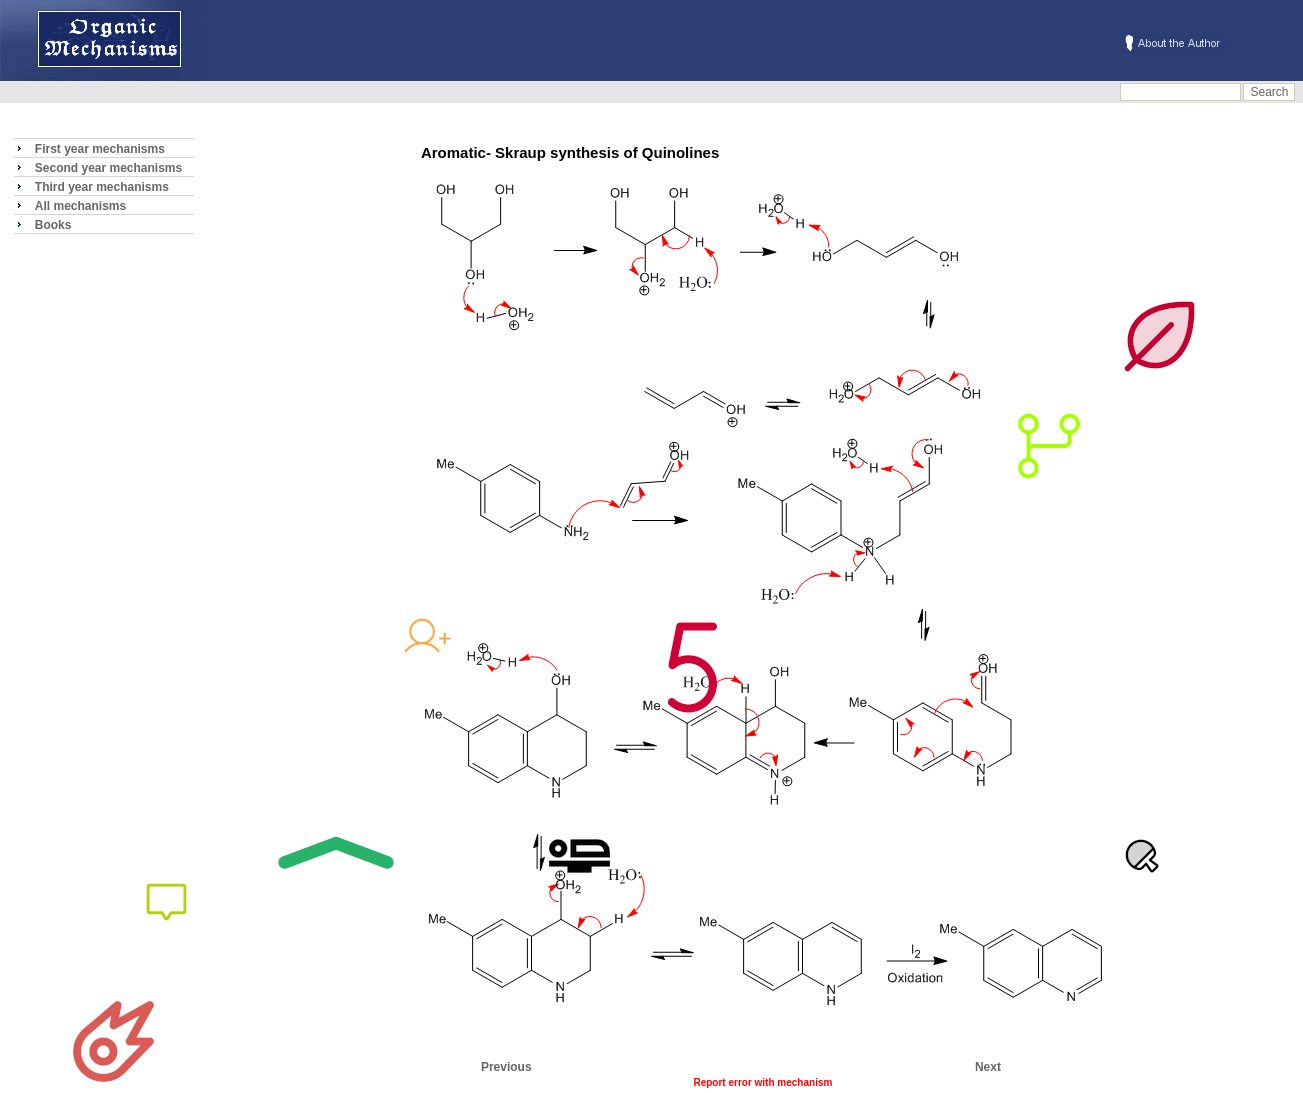 This screenshot has width=1303, height=1093. Describe the element at coordinates (1045, 446) in the screenshot. I see `view repository branches` at that location.